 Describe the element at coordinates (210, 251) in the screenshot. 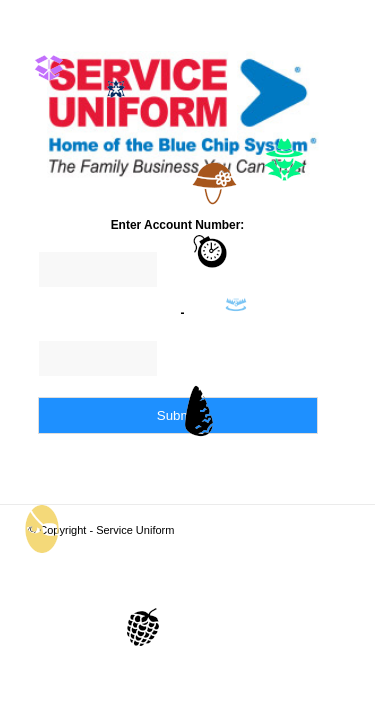

I see `indicates a timed event or countdown` at that location.